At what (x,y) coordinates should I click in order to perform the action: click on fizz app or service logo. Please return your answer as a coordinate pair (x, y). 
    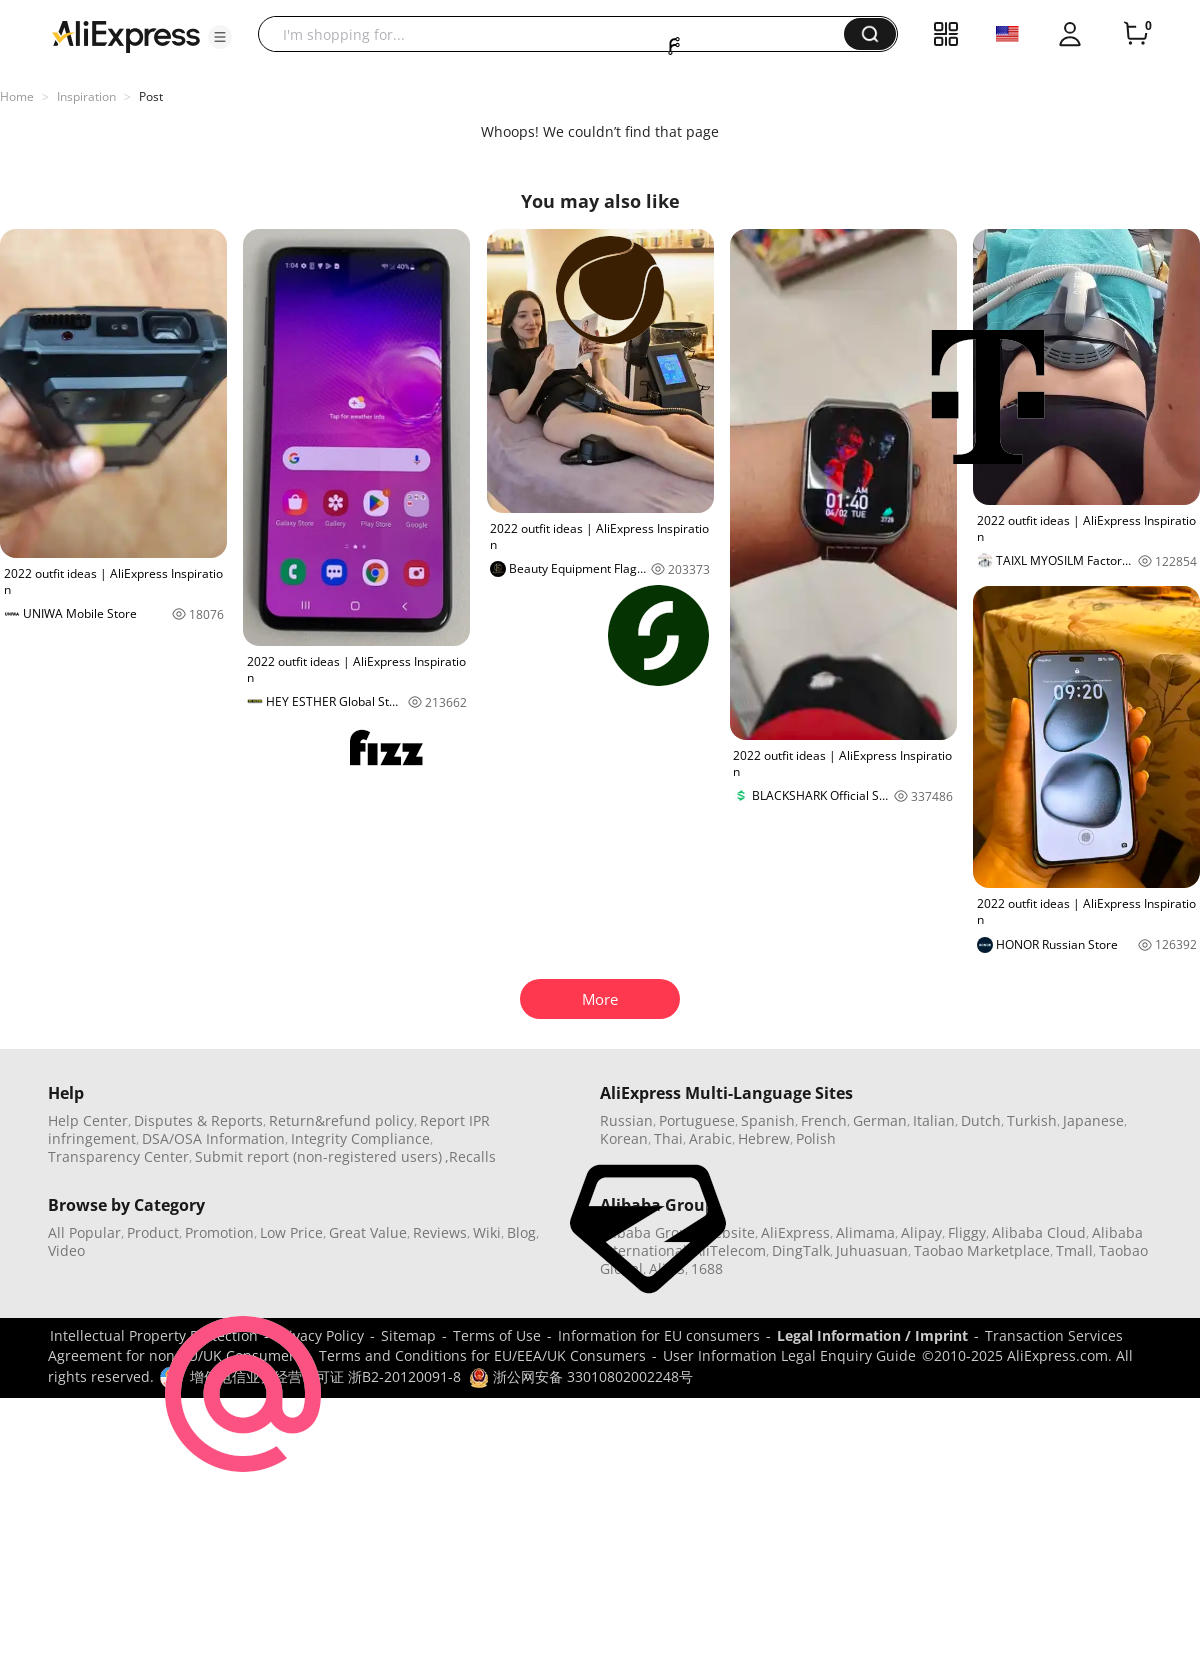
    Looking at the image, I should click on (386, 747).